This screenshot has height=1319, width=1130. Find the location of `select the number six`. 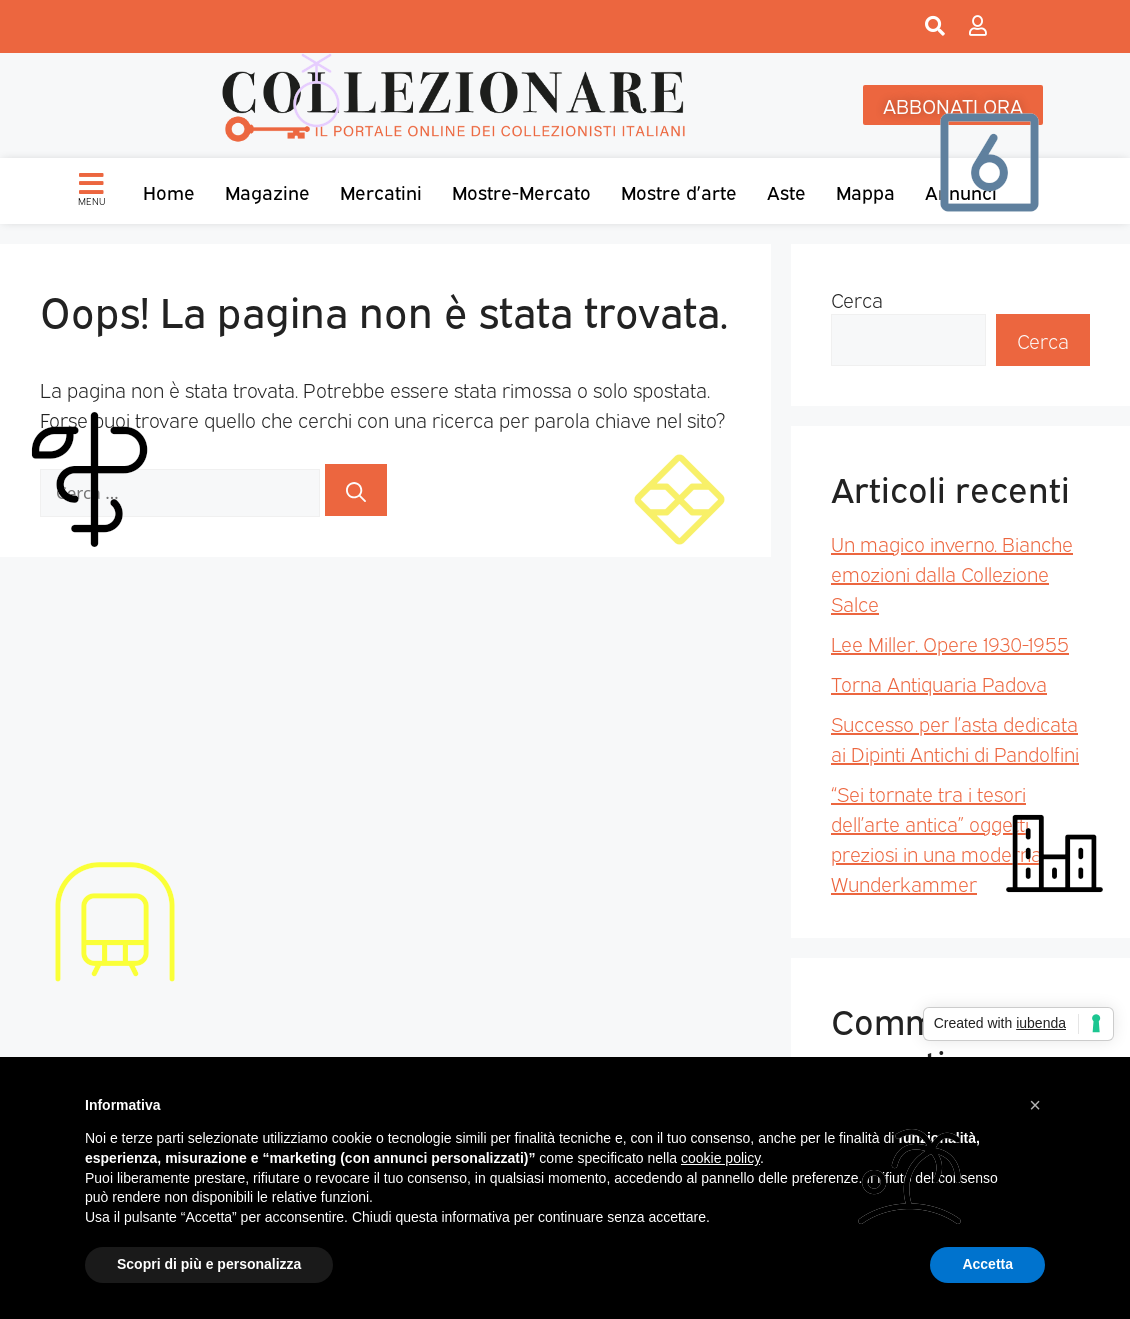

select the number six is located at coordinates (989, 162).